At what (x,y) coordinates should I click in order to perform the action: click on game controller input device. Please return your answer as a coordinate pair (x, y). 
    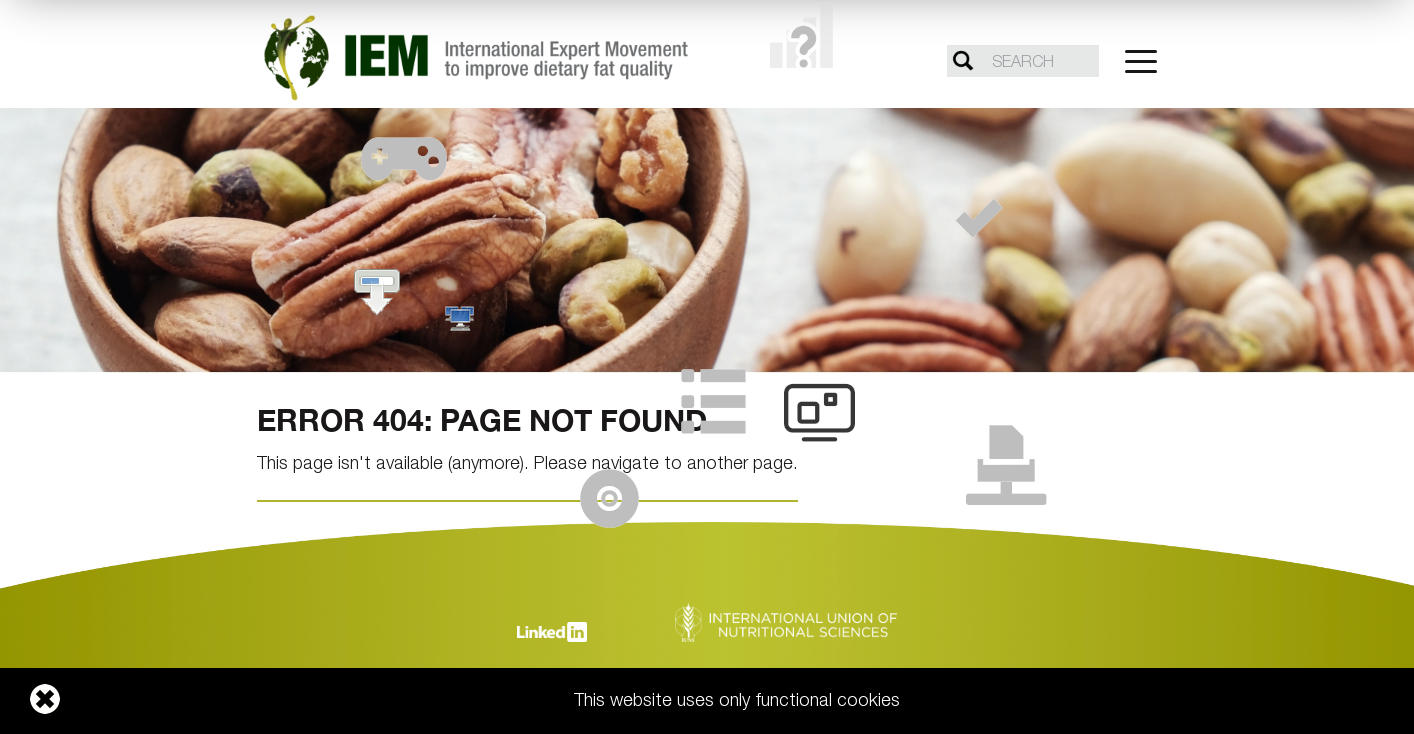
    Looking at the image, I should click on (404, 159).